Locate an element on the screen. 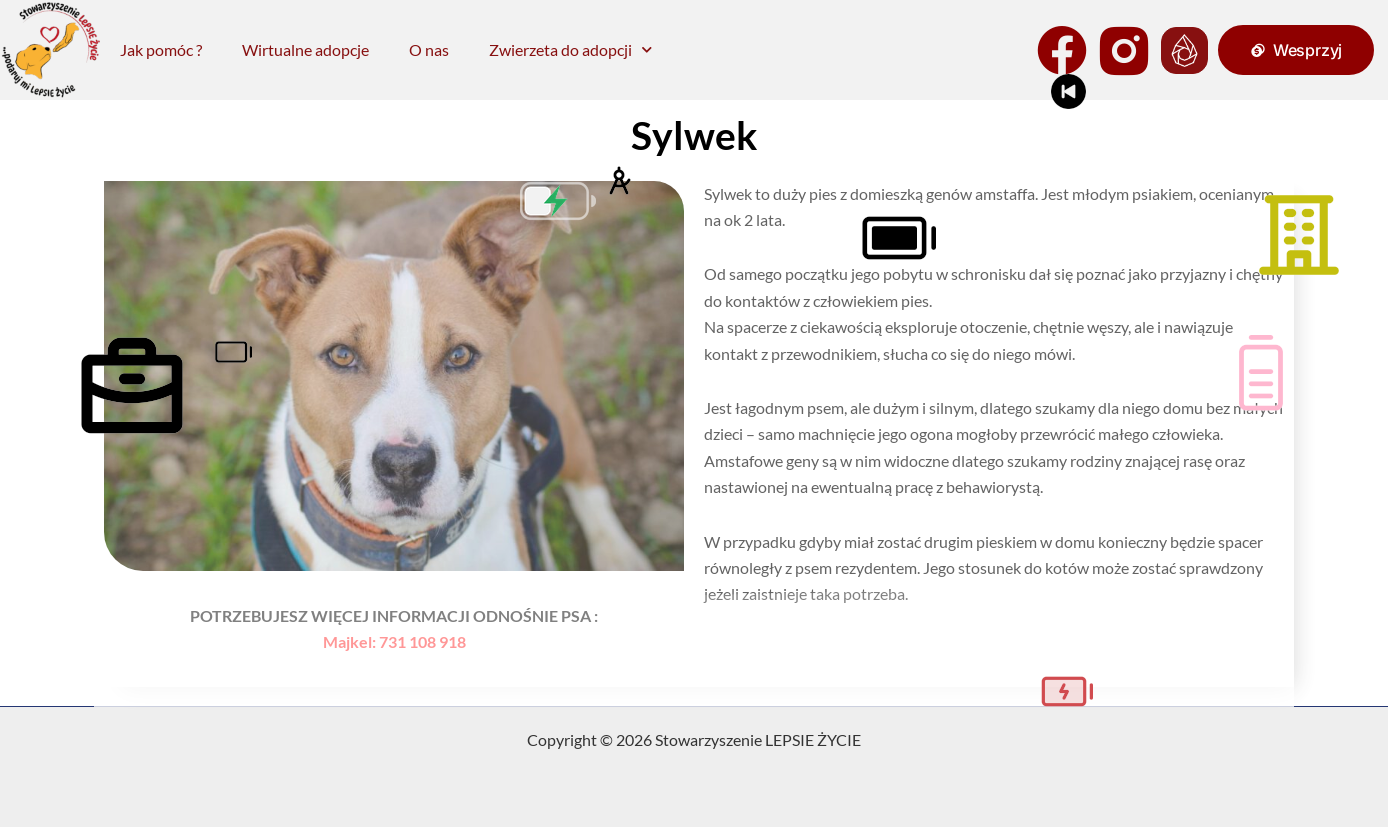 The image size is (1388, 827). view office or business location is located at coordinates (1299, 235).